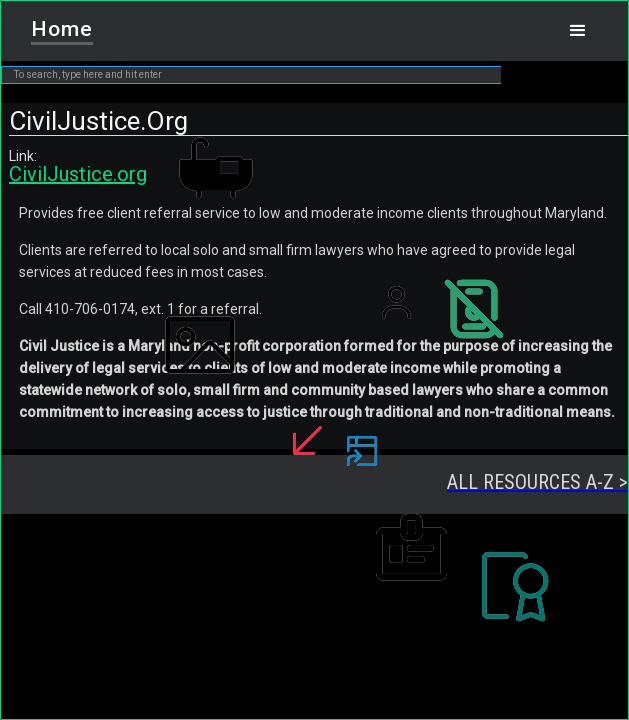 Image resolution: width=629 pixels, height=720 pixels. I want to click on indicates bathroom or bathing facilities, so click(216, 169).